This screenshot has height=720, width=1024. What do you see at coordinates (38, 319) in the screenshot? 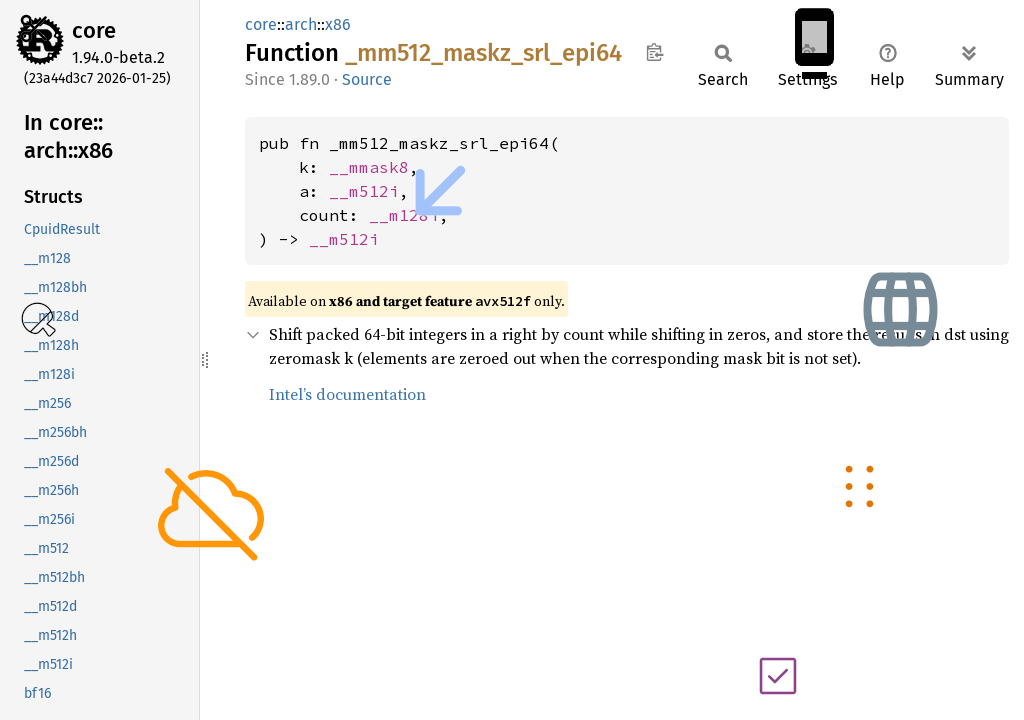
I see `access ping pong or table tennis game` at bounding box center [38, 319].